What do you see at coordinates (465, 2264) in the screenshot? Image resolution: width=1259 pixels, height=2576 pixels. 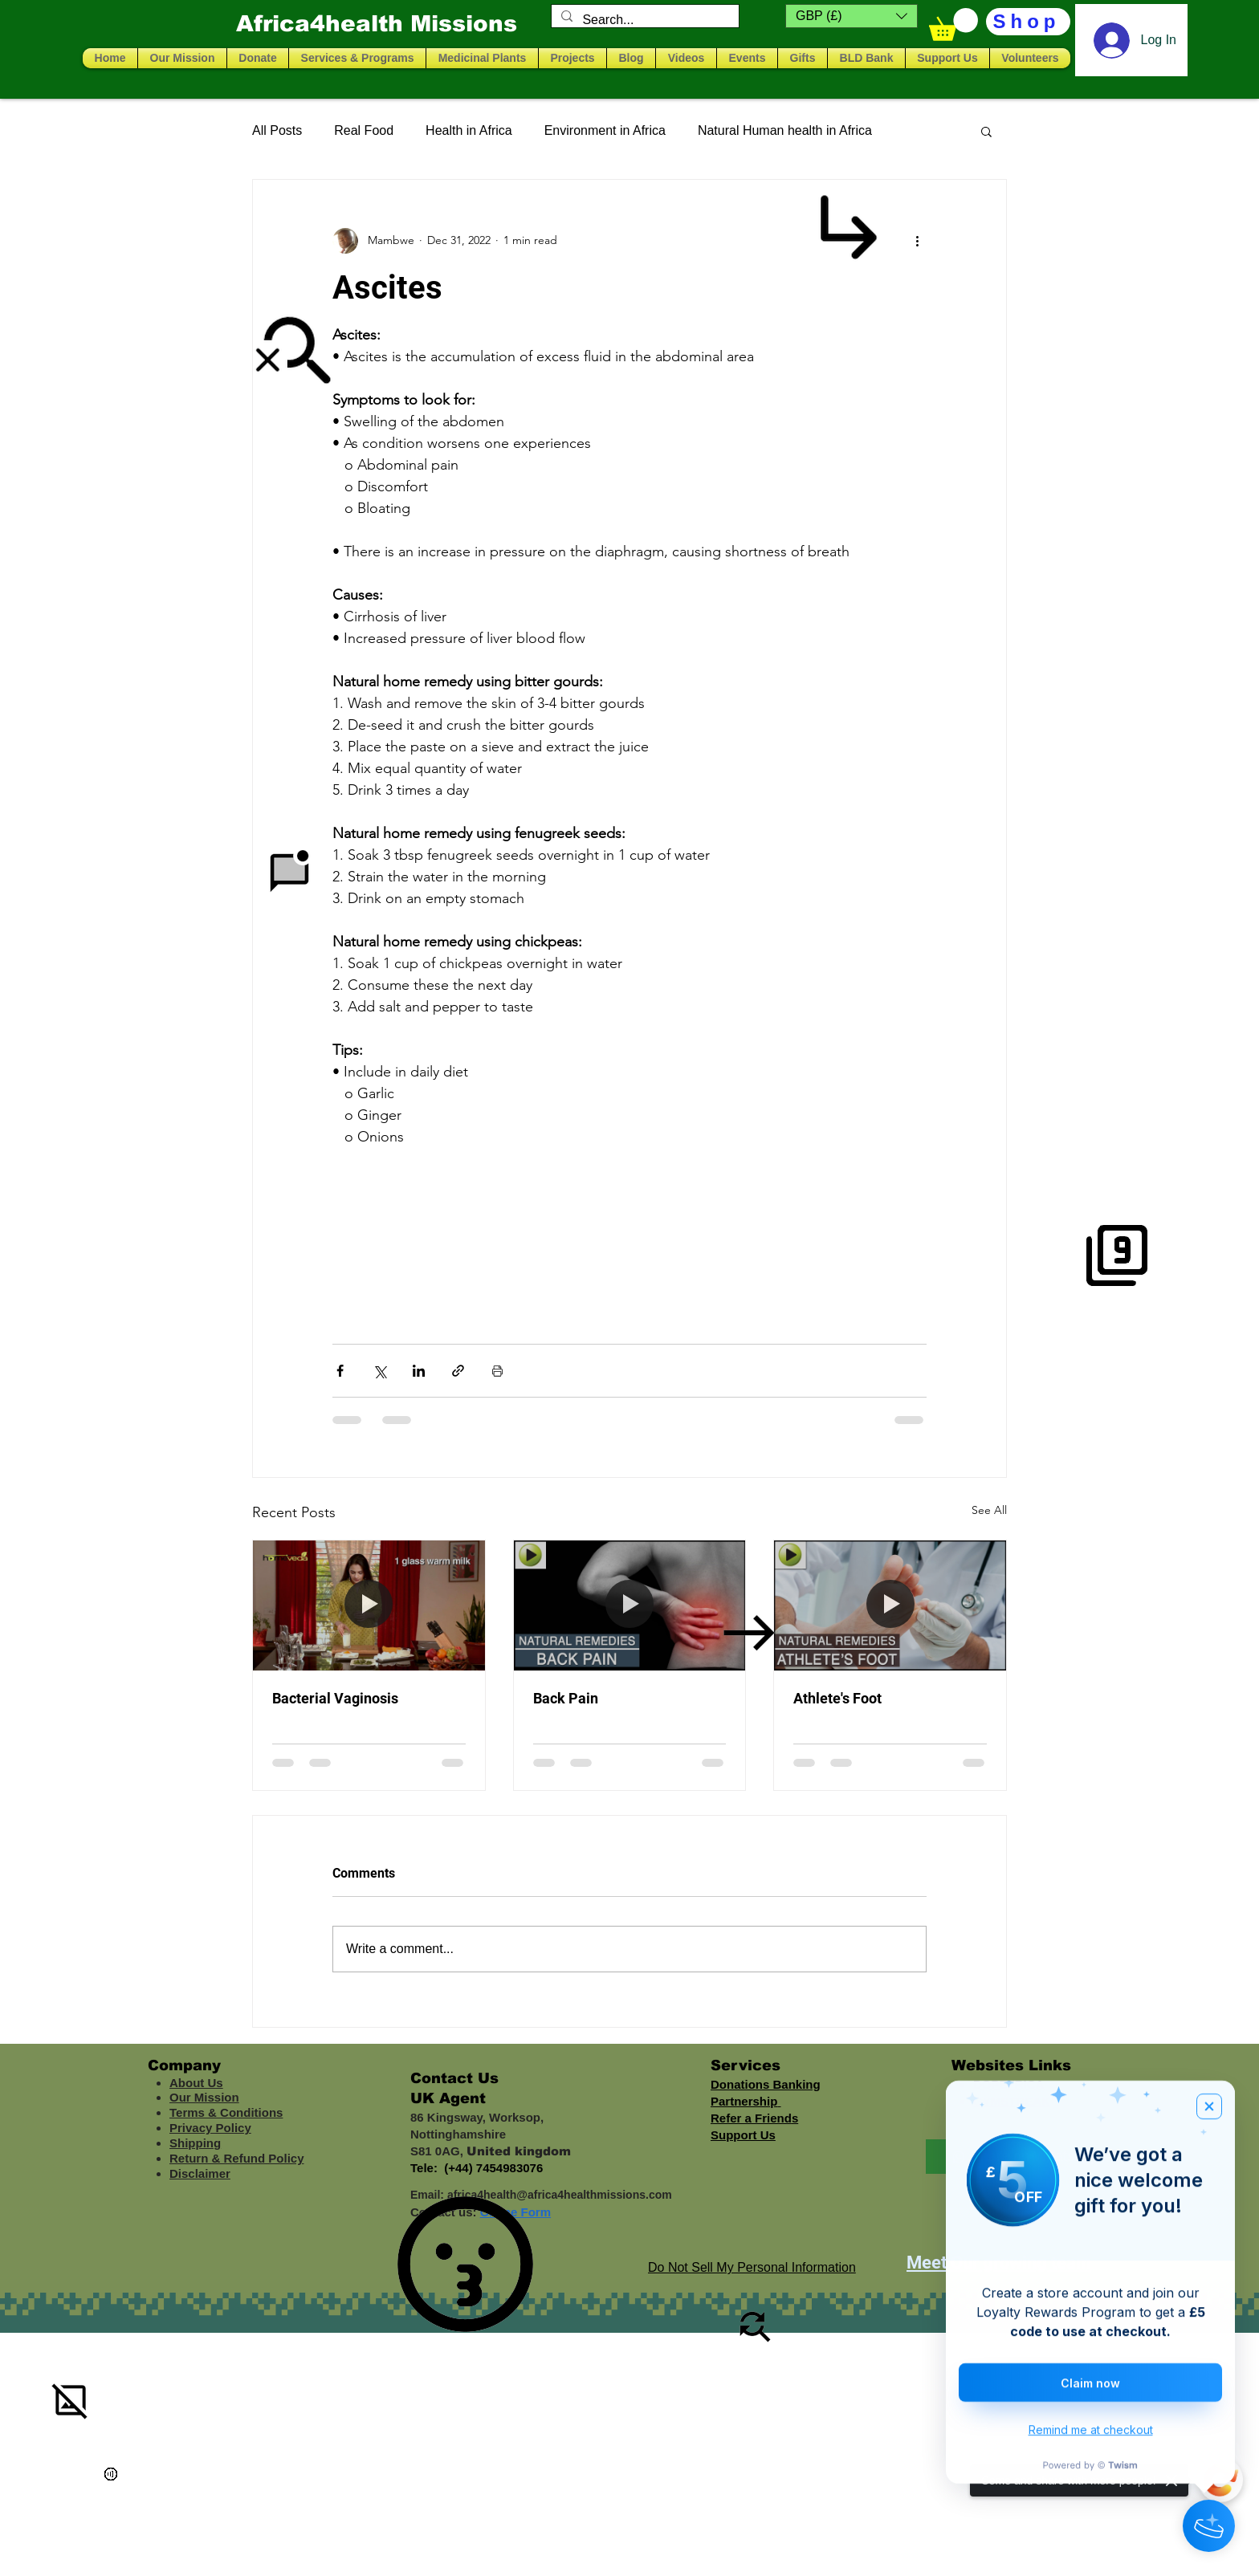 I see `send a kiss or blowing kiss emoji` at bounding box center [465, 2264].